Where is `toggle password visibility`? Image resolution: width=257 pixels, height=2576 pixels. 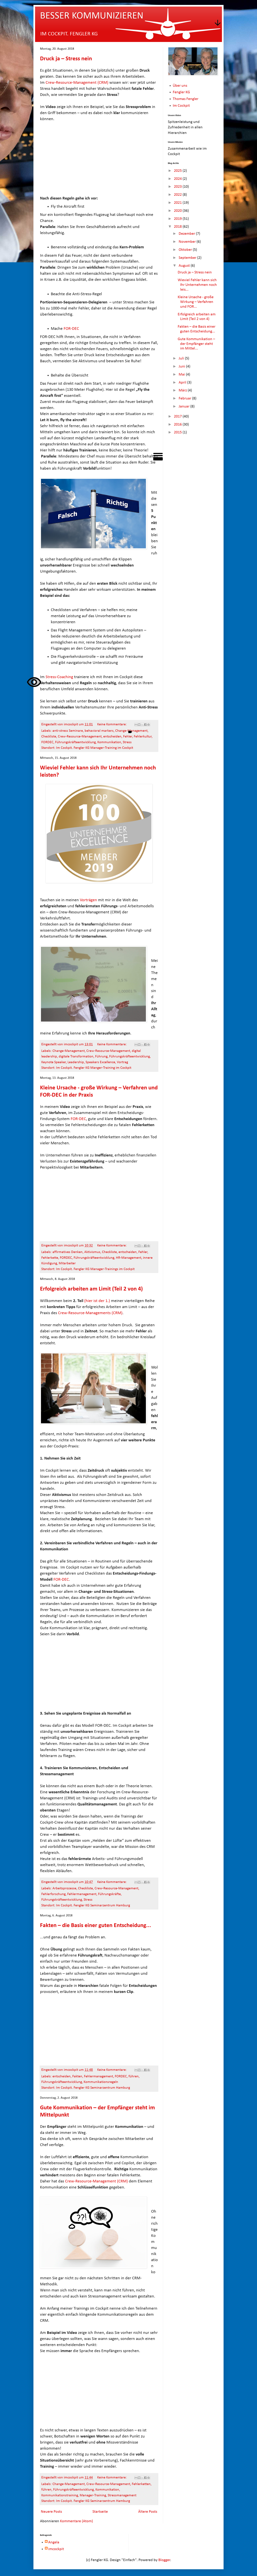
toggle password visibility is located at coordinates (34, 682).